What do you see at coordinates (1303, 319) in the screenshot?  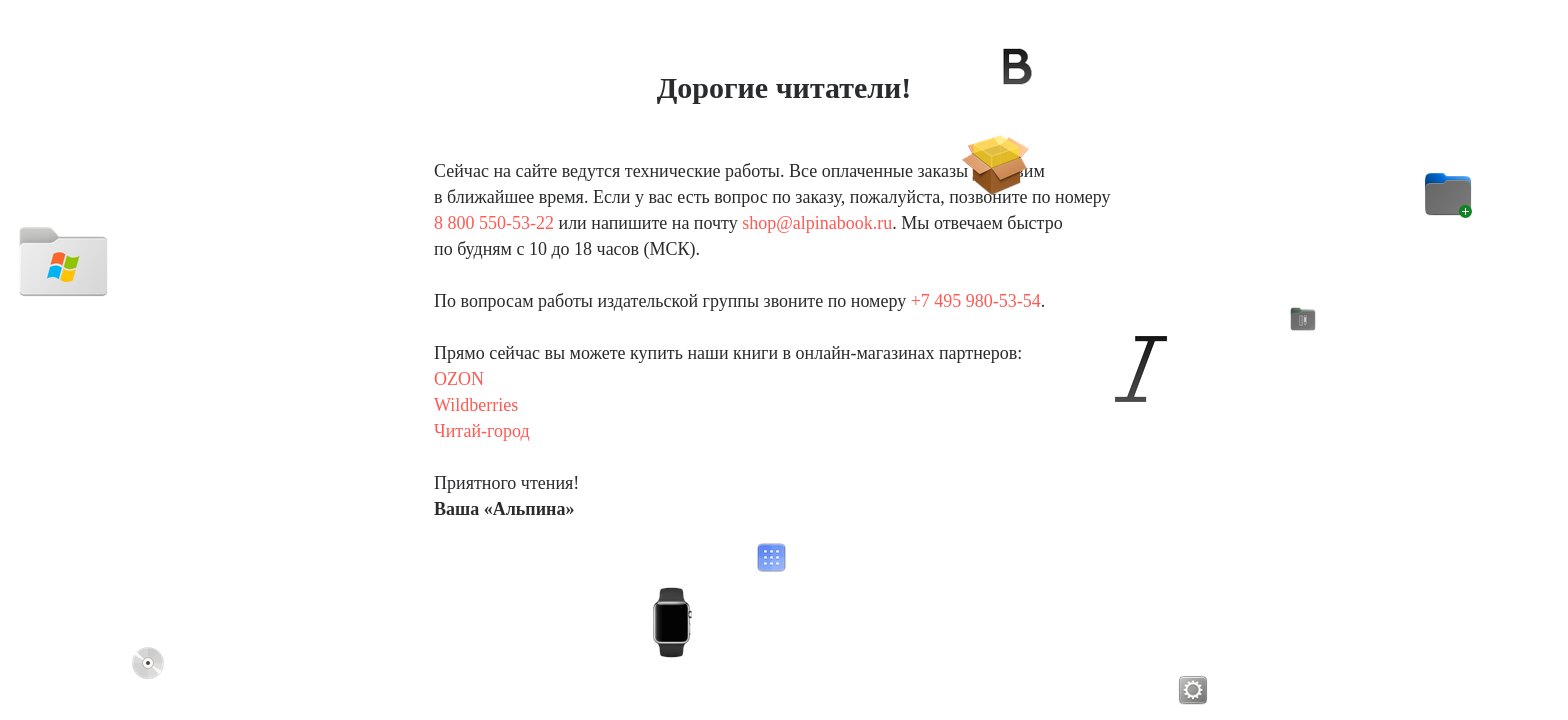 I see `access folder containing document templates` at bounding box center [1303, 319].